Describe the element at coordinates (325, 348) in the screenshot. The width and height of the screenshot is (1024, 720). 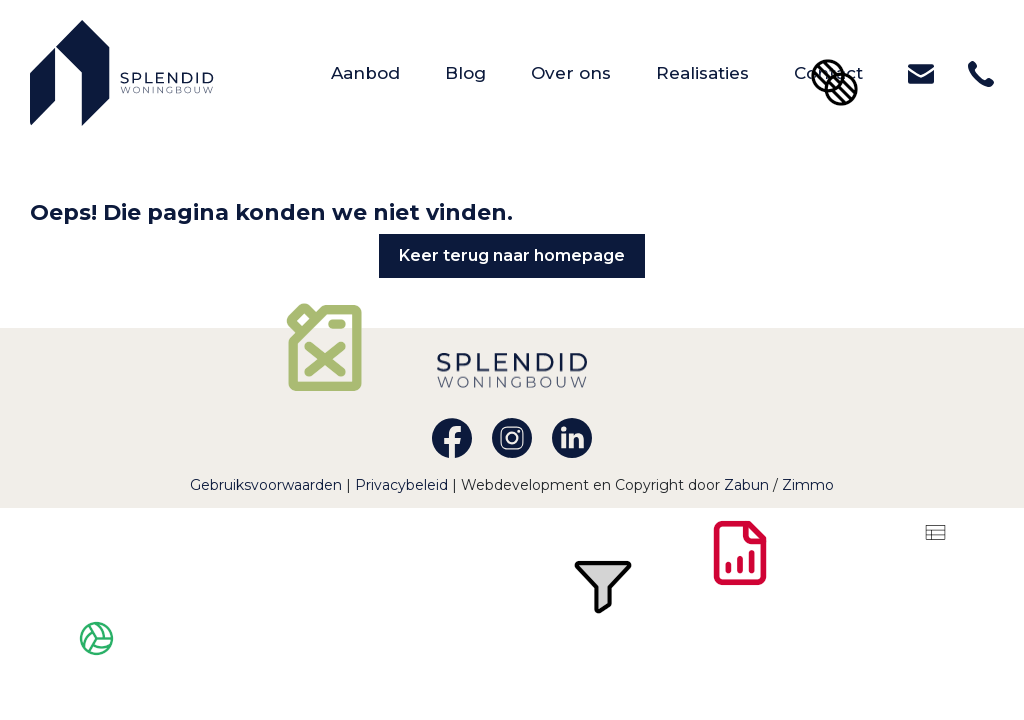
I see `indicates fuel or gas-related settings` at that location.